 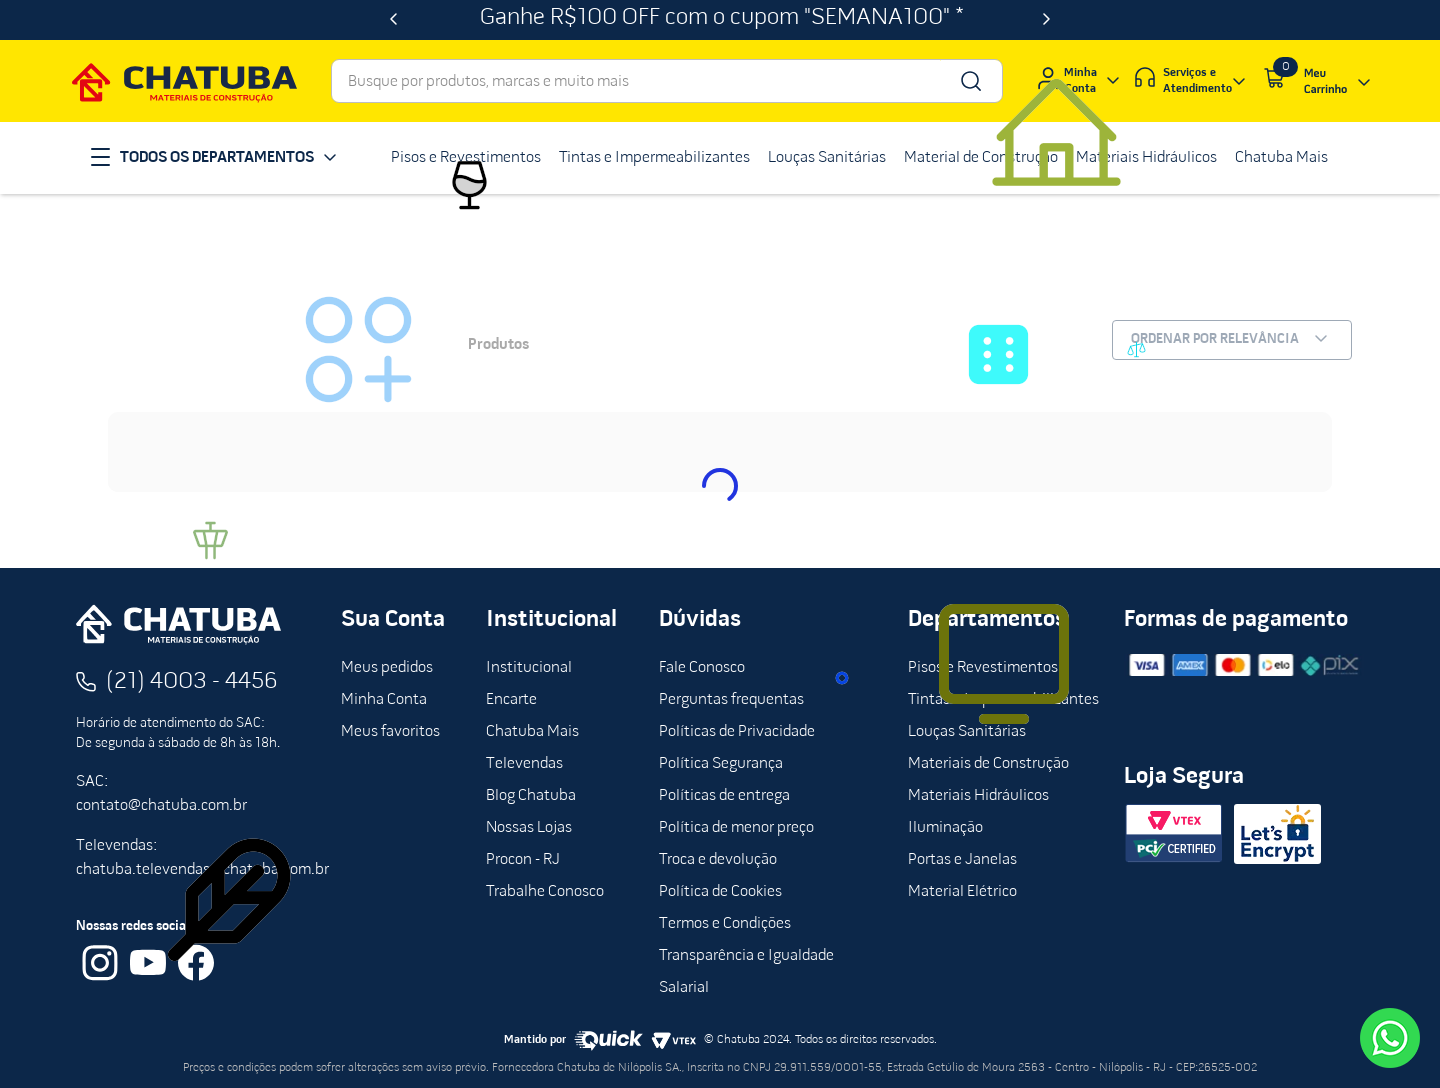 I want to click on access air traffic control features, so click(x=210, y=540).